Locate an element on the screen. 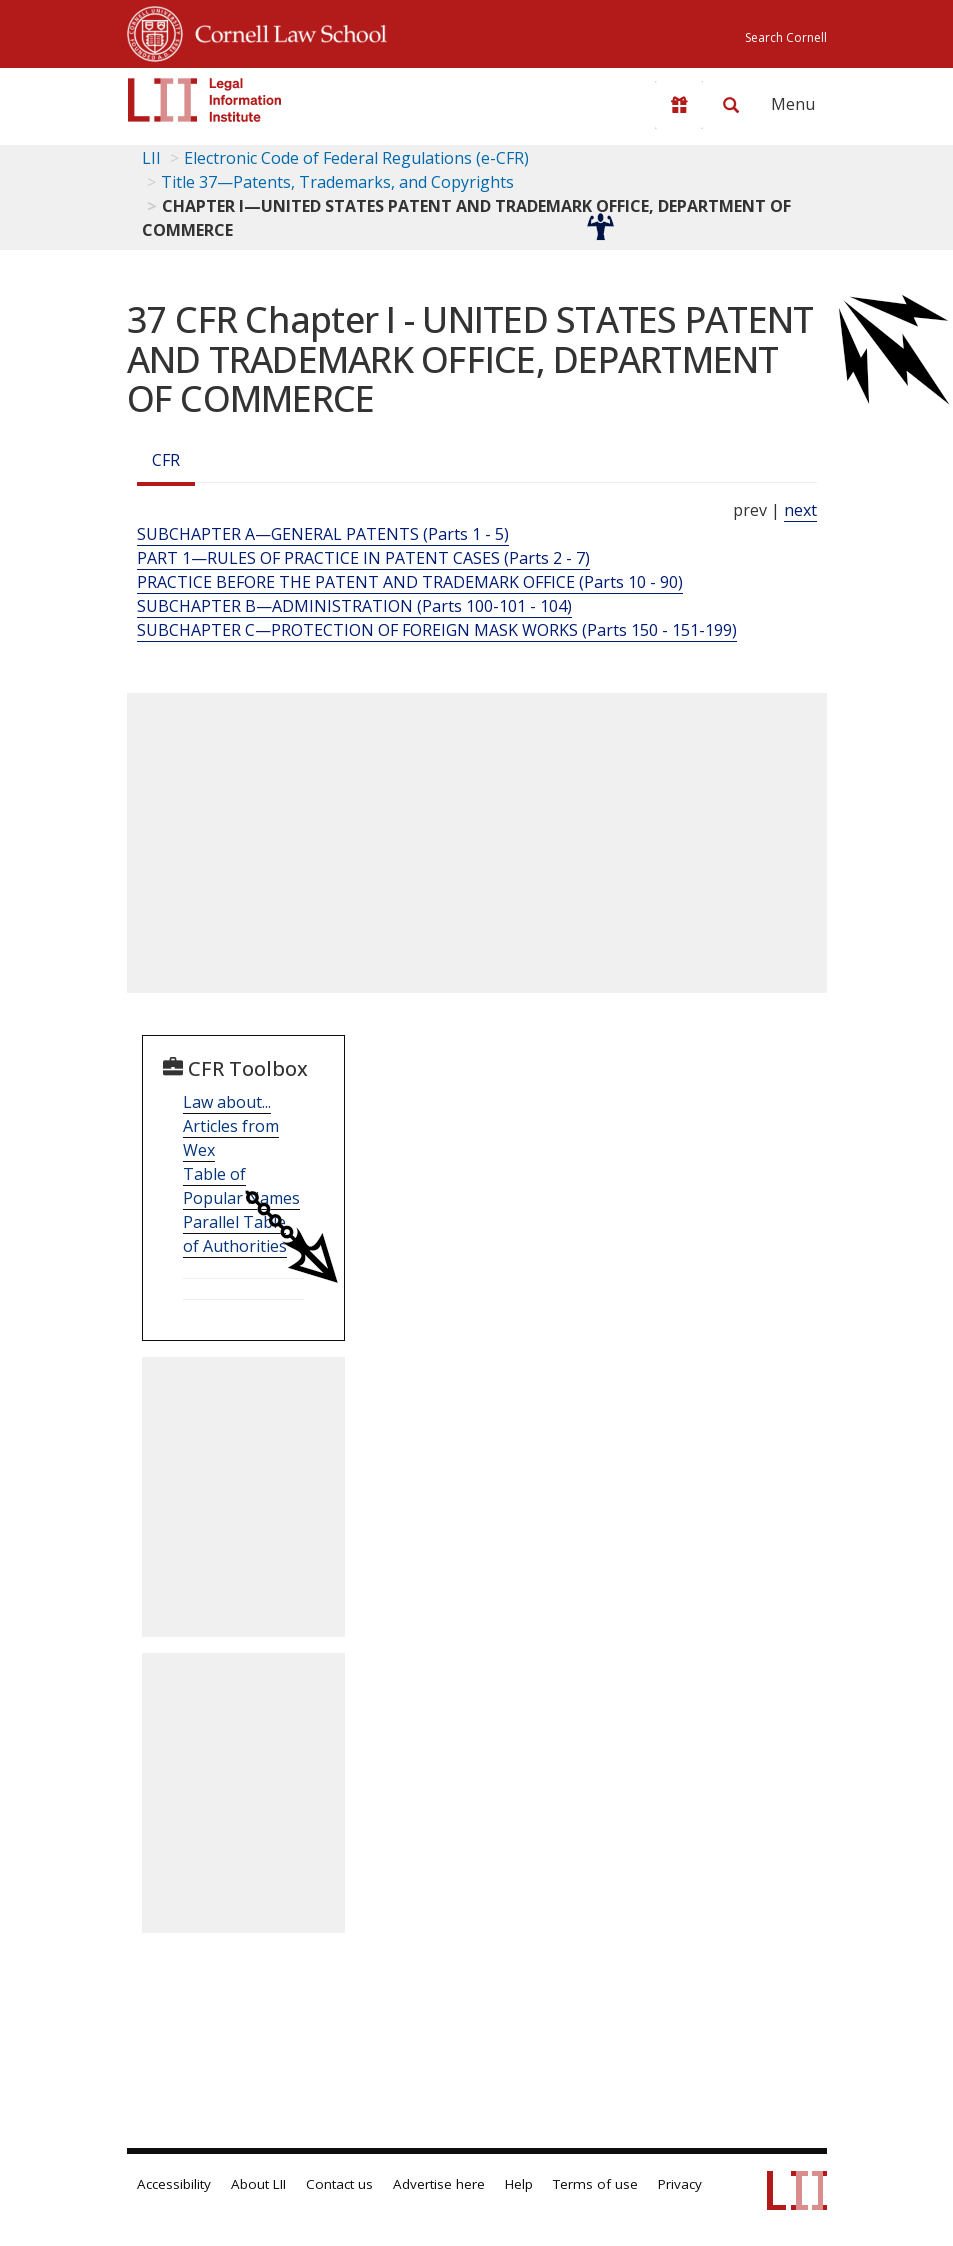 Image resolution: width=953 pixels, height=2246 pixels. indicates strength or power attribute is located at coordinates (600, 226).